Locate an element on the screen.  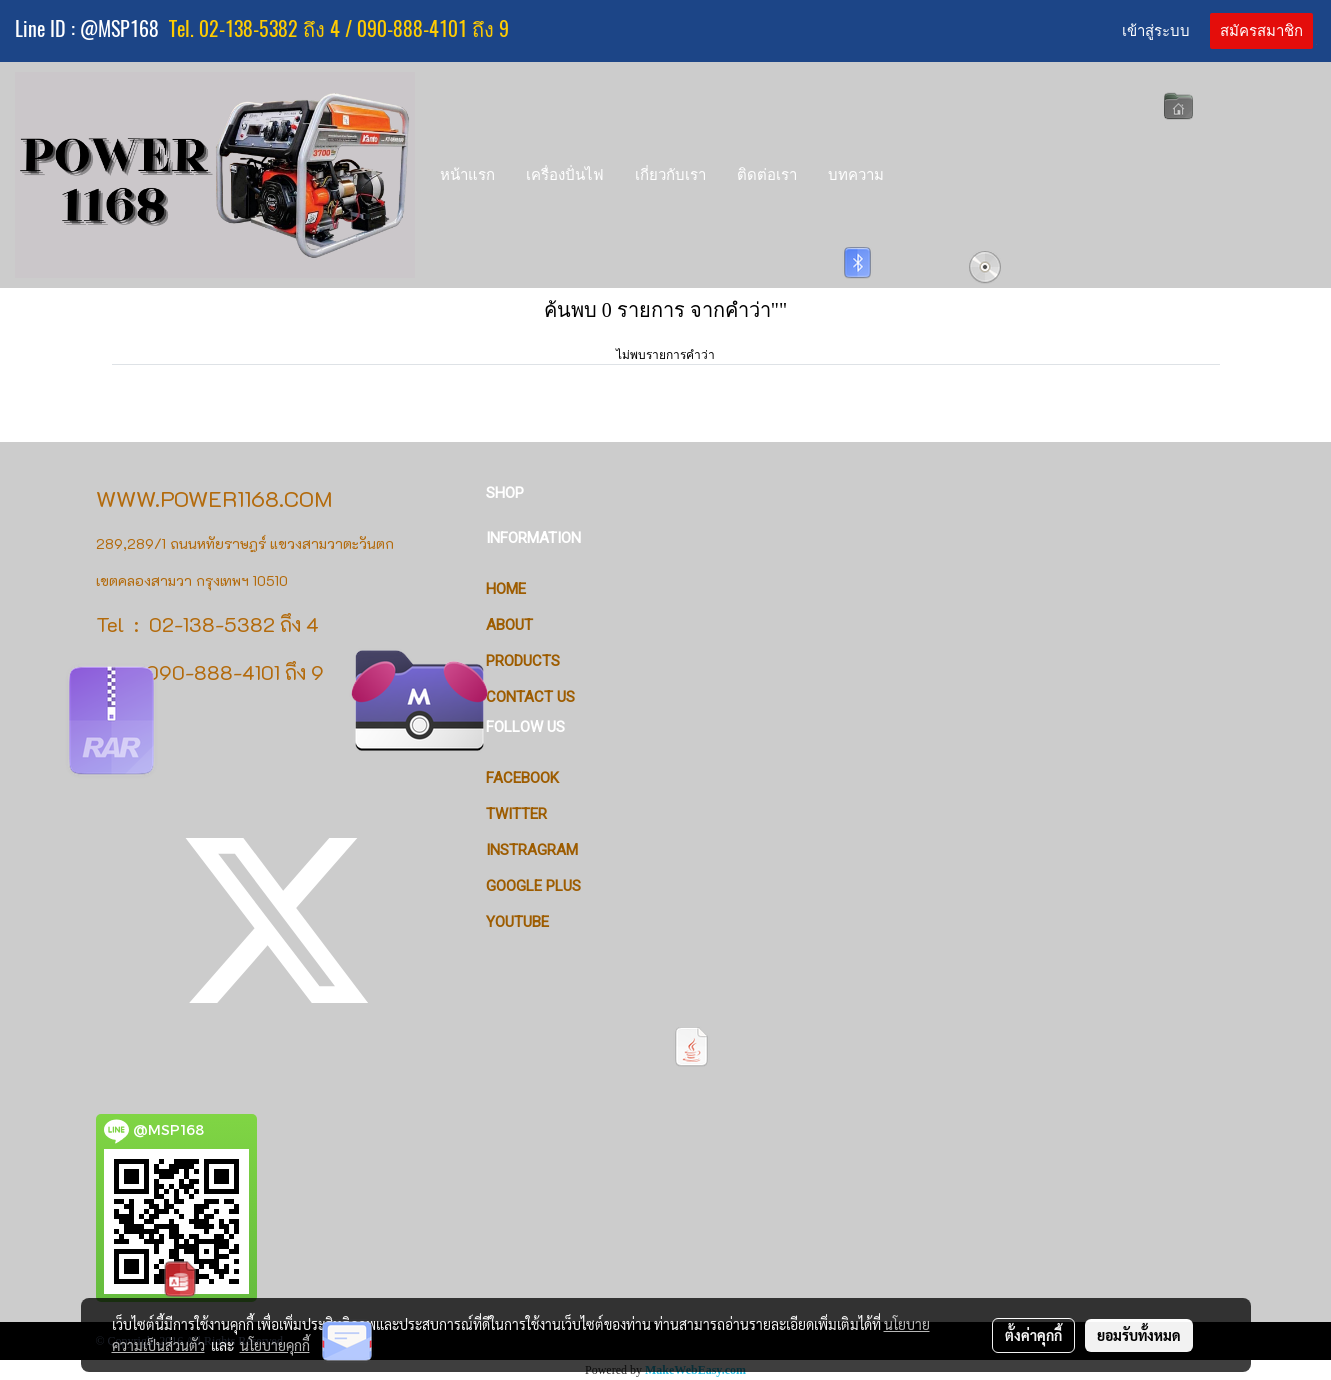
access your home folder is located at coordinates (1178, 105).